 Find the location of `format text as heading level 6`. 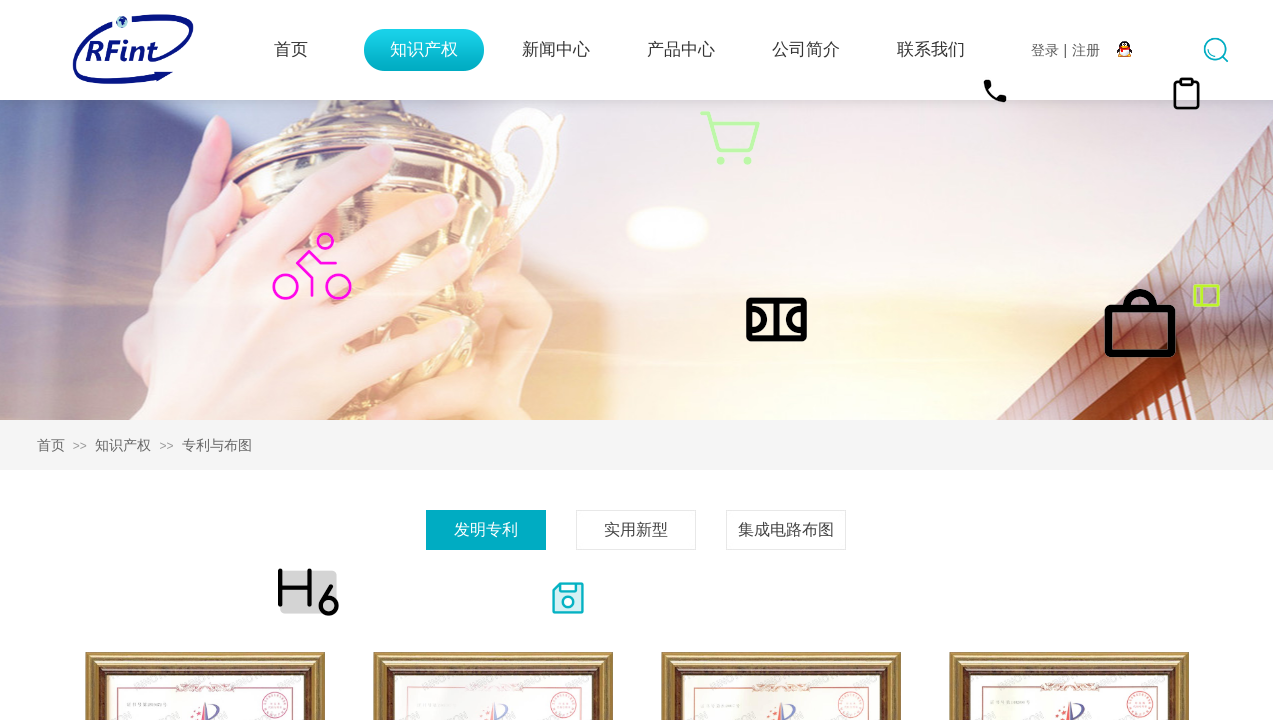

format text as heading level 6 is located at coordinates (305, 591).